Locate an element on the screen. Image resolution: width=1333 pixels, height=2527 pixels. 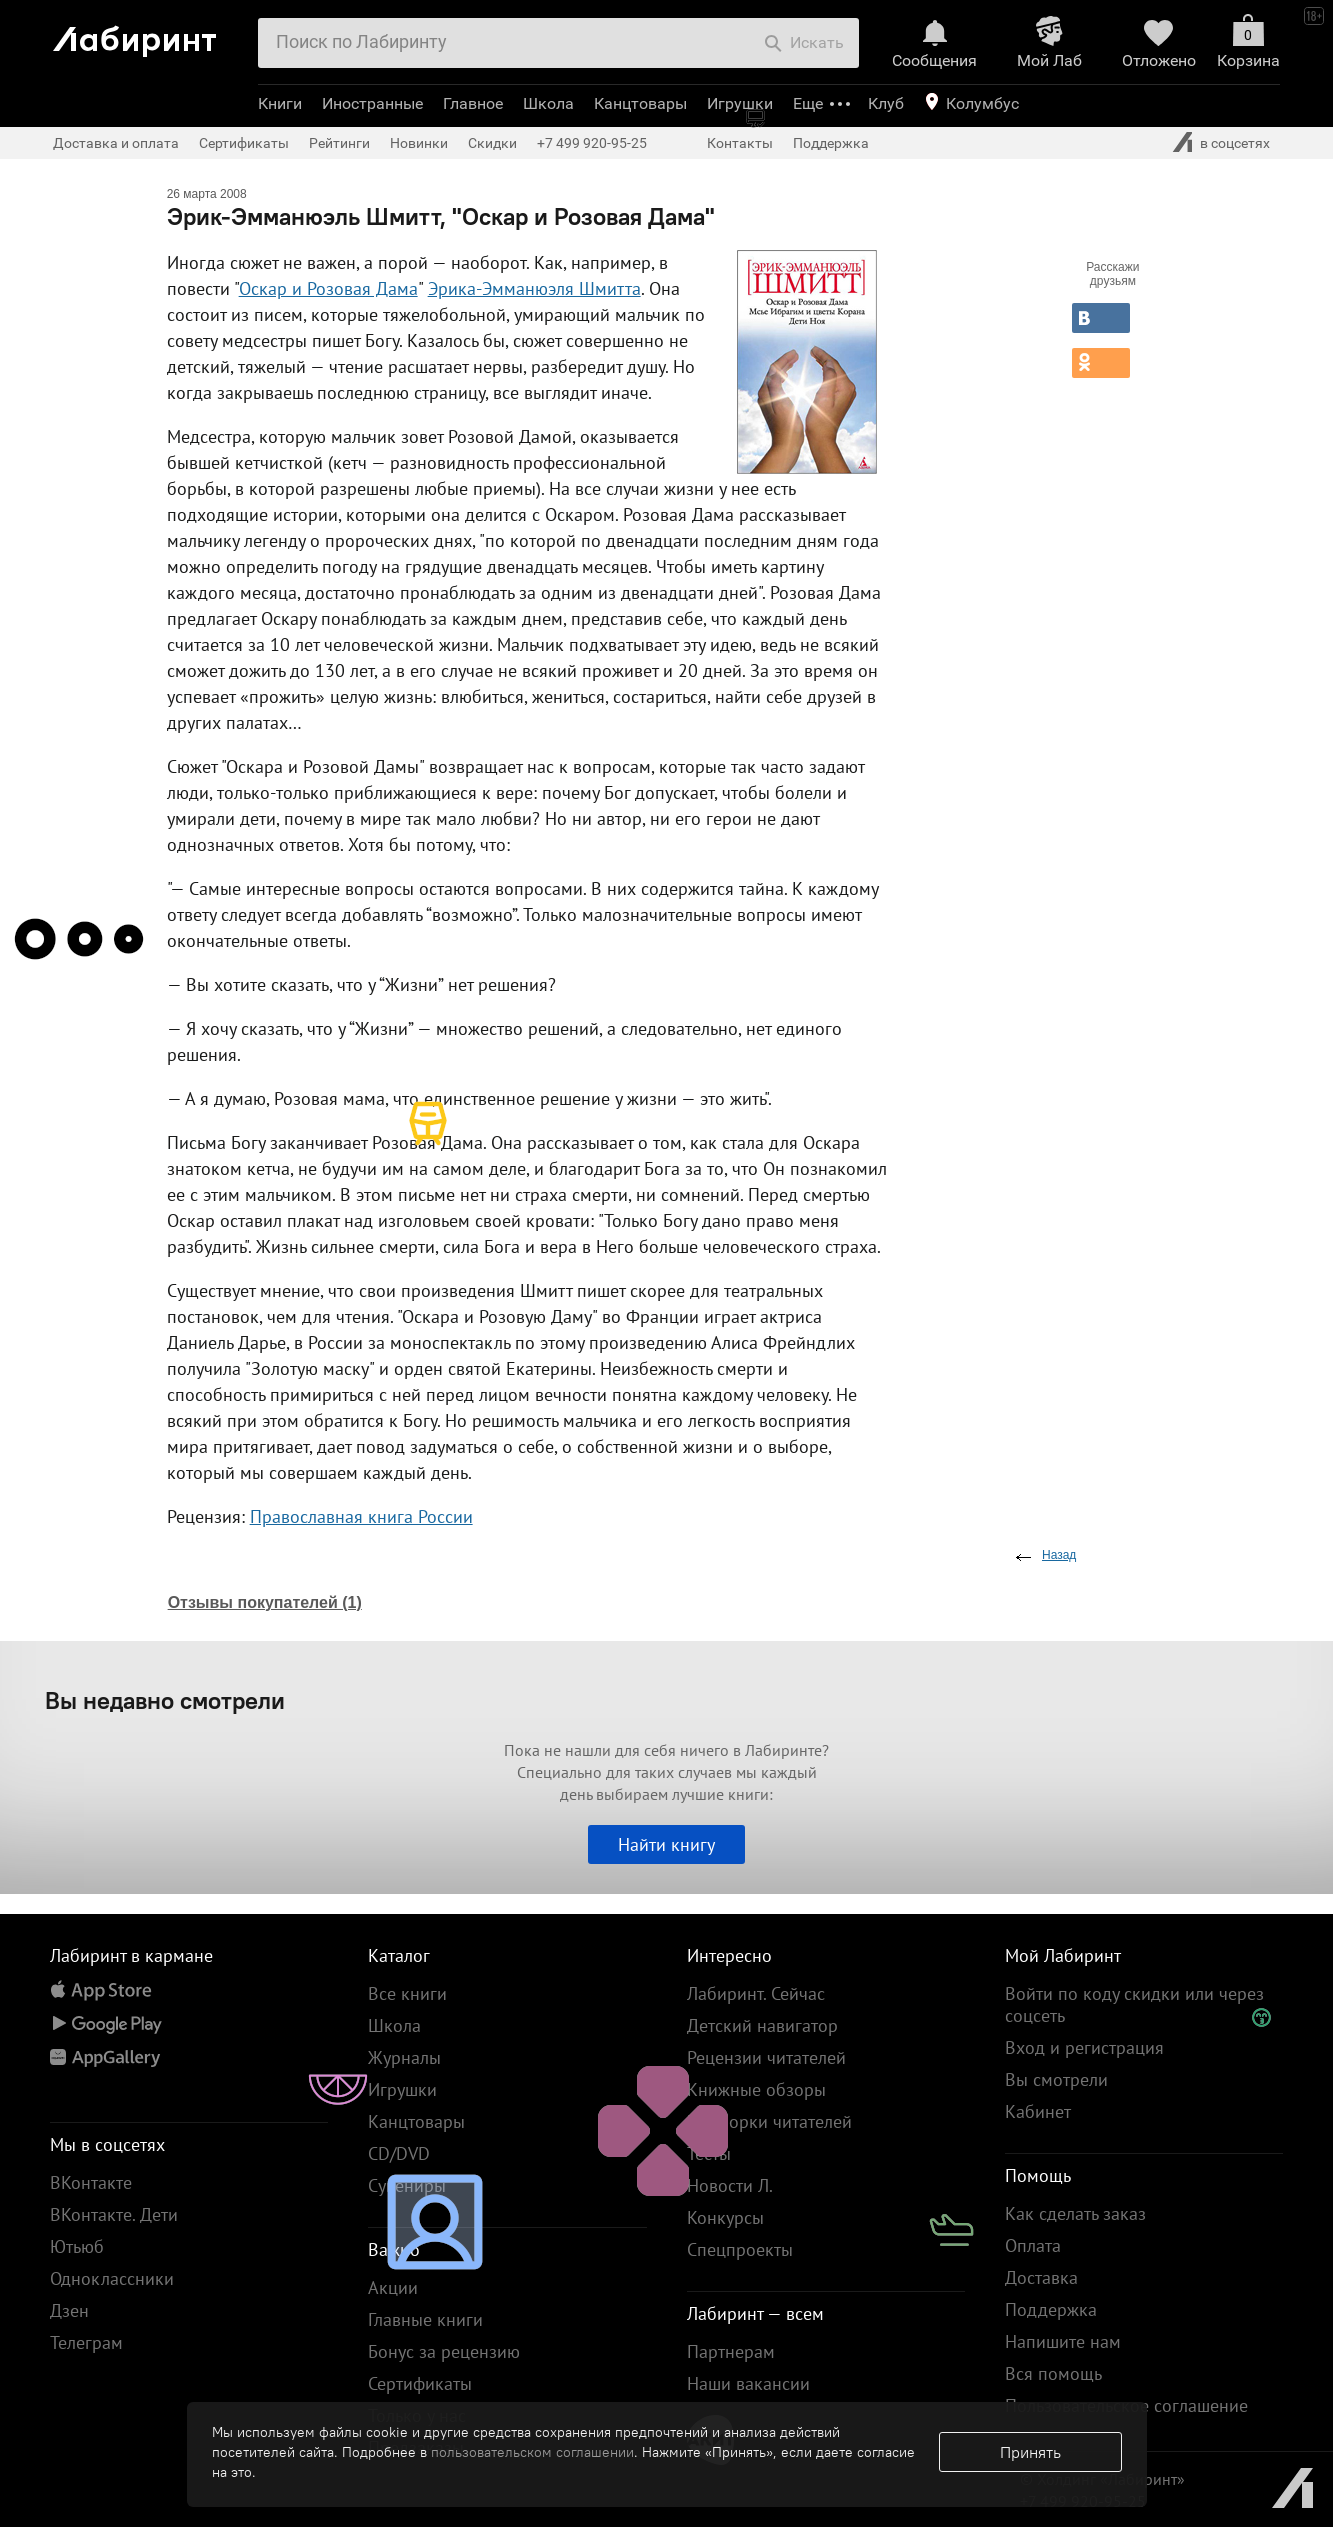
device successfully connected is located at coordinates (755, 118).